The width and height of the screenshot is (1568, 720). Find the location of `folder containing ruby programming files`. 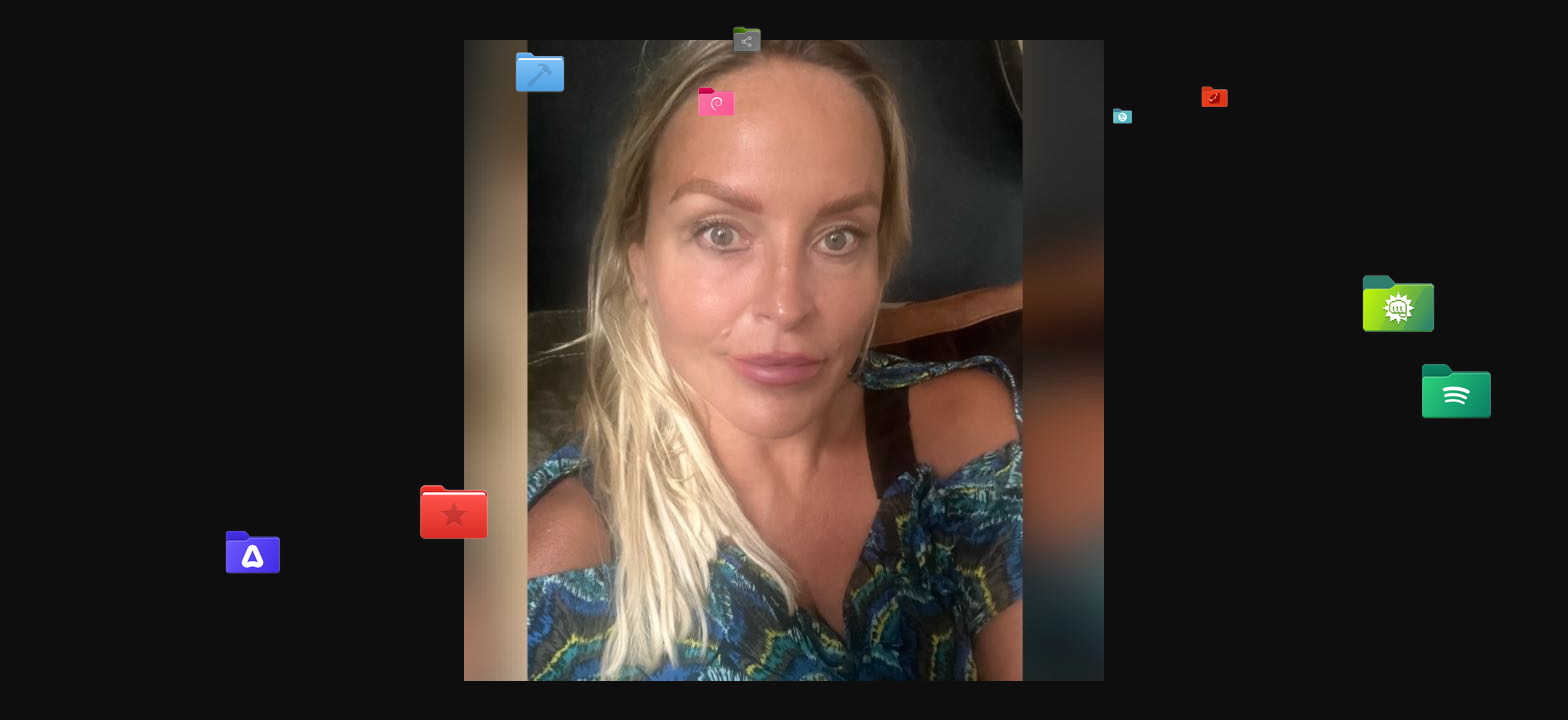

folder containing ruby programming files is located at coordinates (1214, 97).